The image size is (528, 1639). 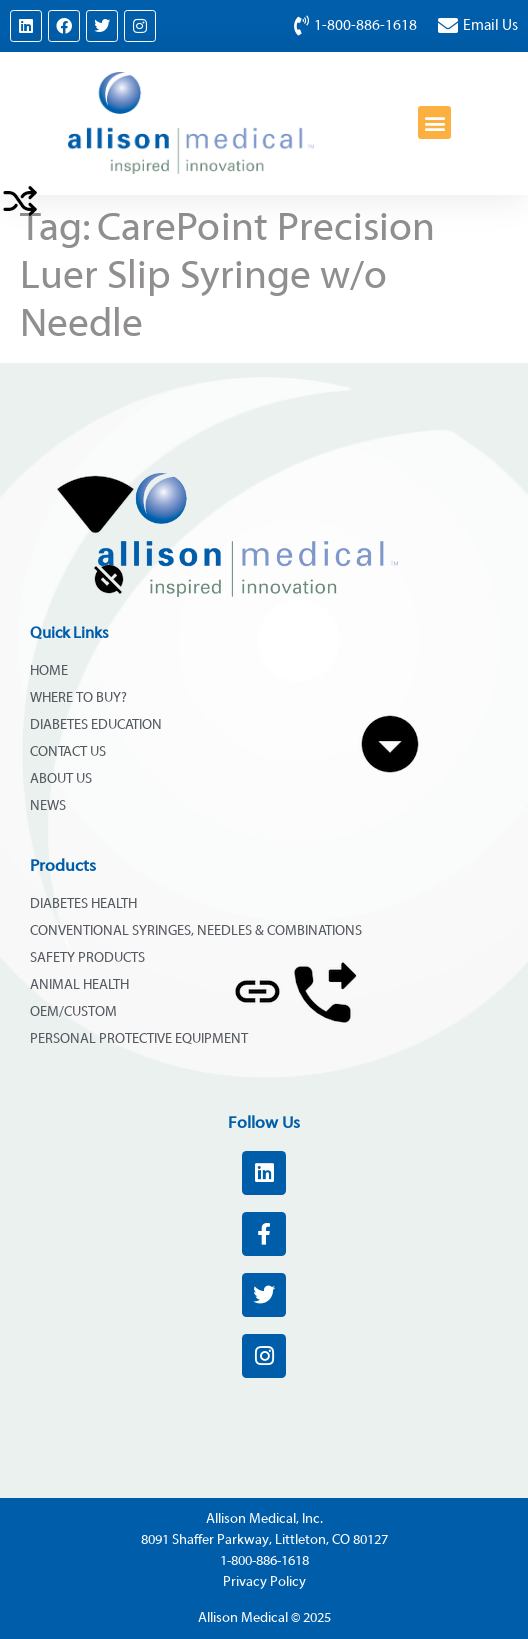 What do you see at coordinates (257, 991) in the screenshot?
I see `copy or share a link` at bounding box center [257, 991].